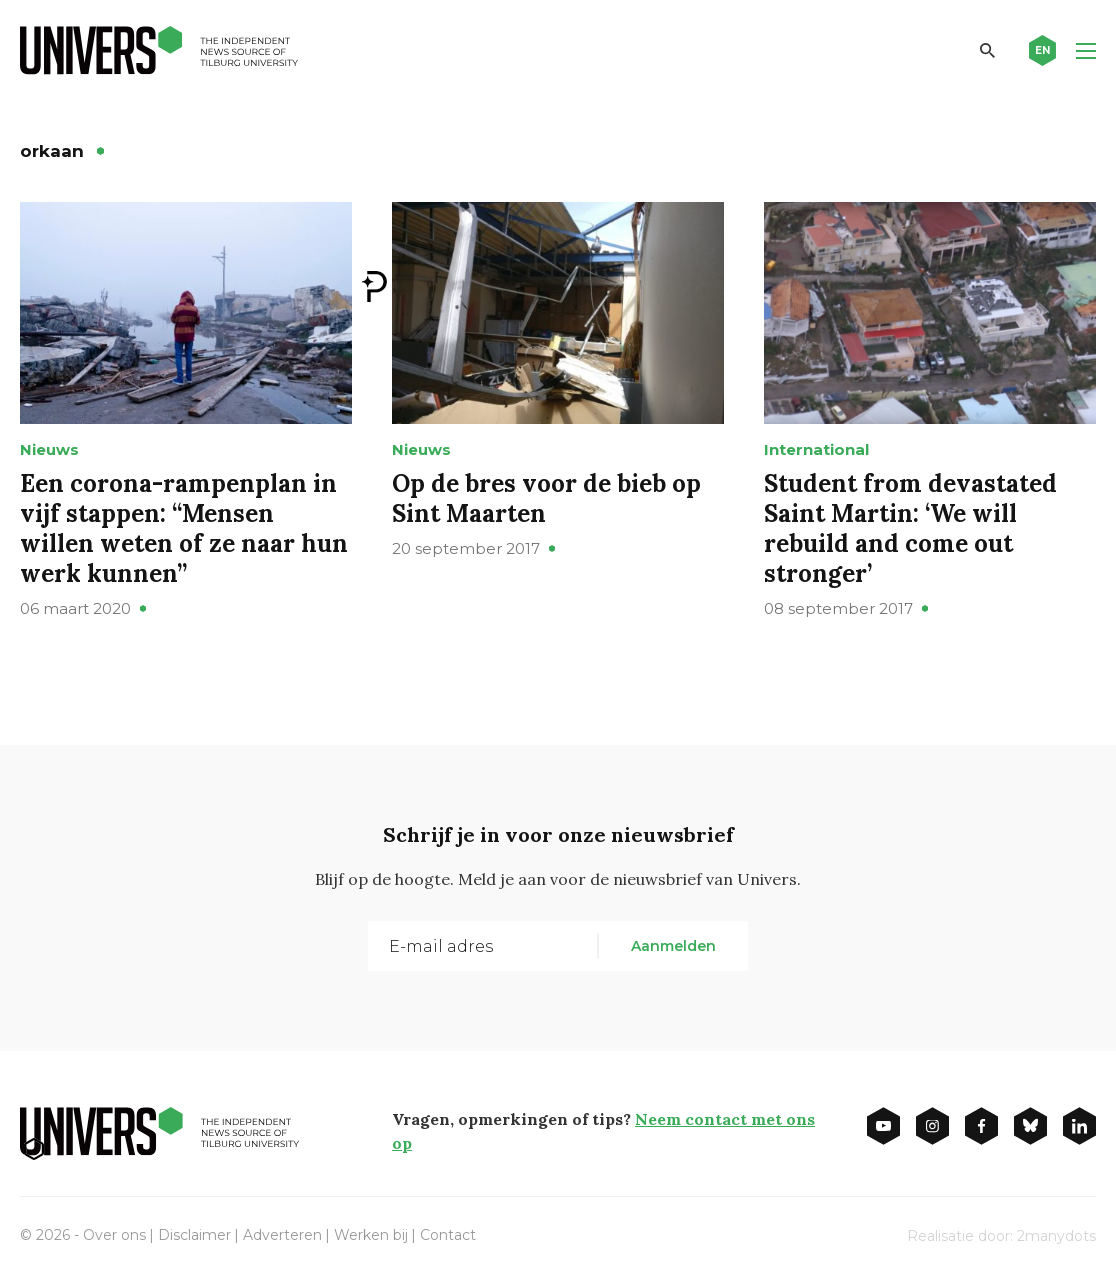 Image resolution: width=1116 pixels, height=1277 pixels. Describe the element at coordinates (374, 286) in the screenshot. I see `paddle payment platform logo` at that location.